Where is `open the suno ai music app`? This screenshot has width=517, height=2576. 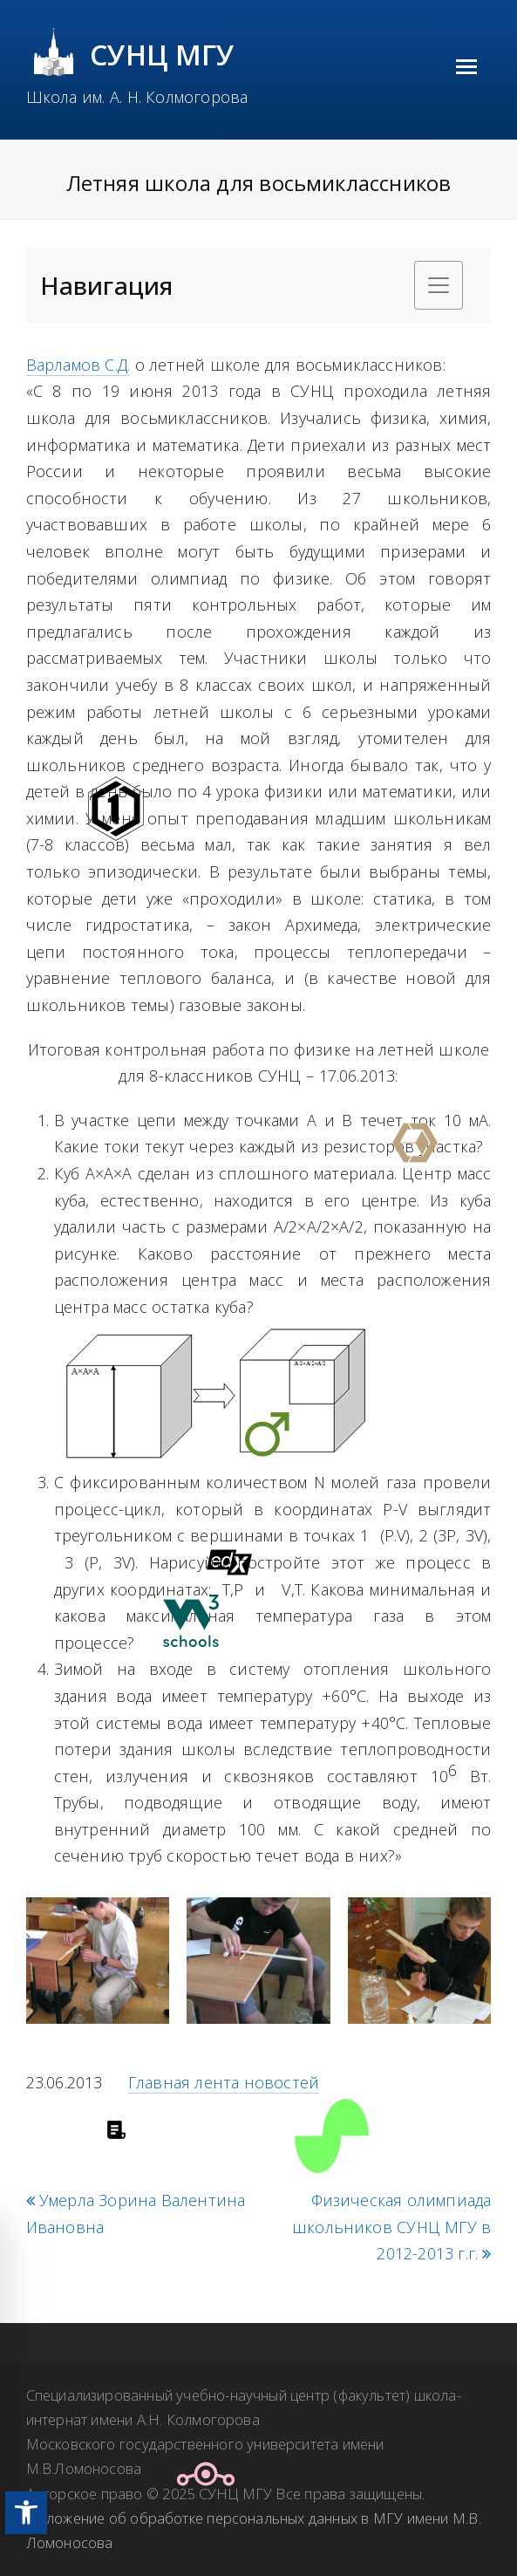 open the suno ai music app is located at coordinates (331, 2135).